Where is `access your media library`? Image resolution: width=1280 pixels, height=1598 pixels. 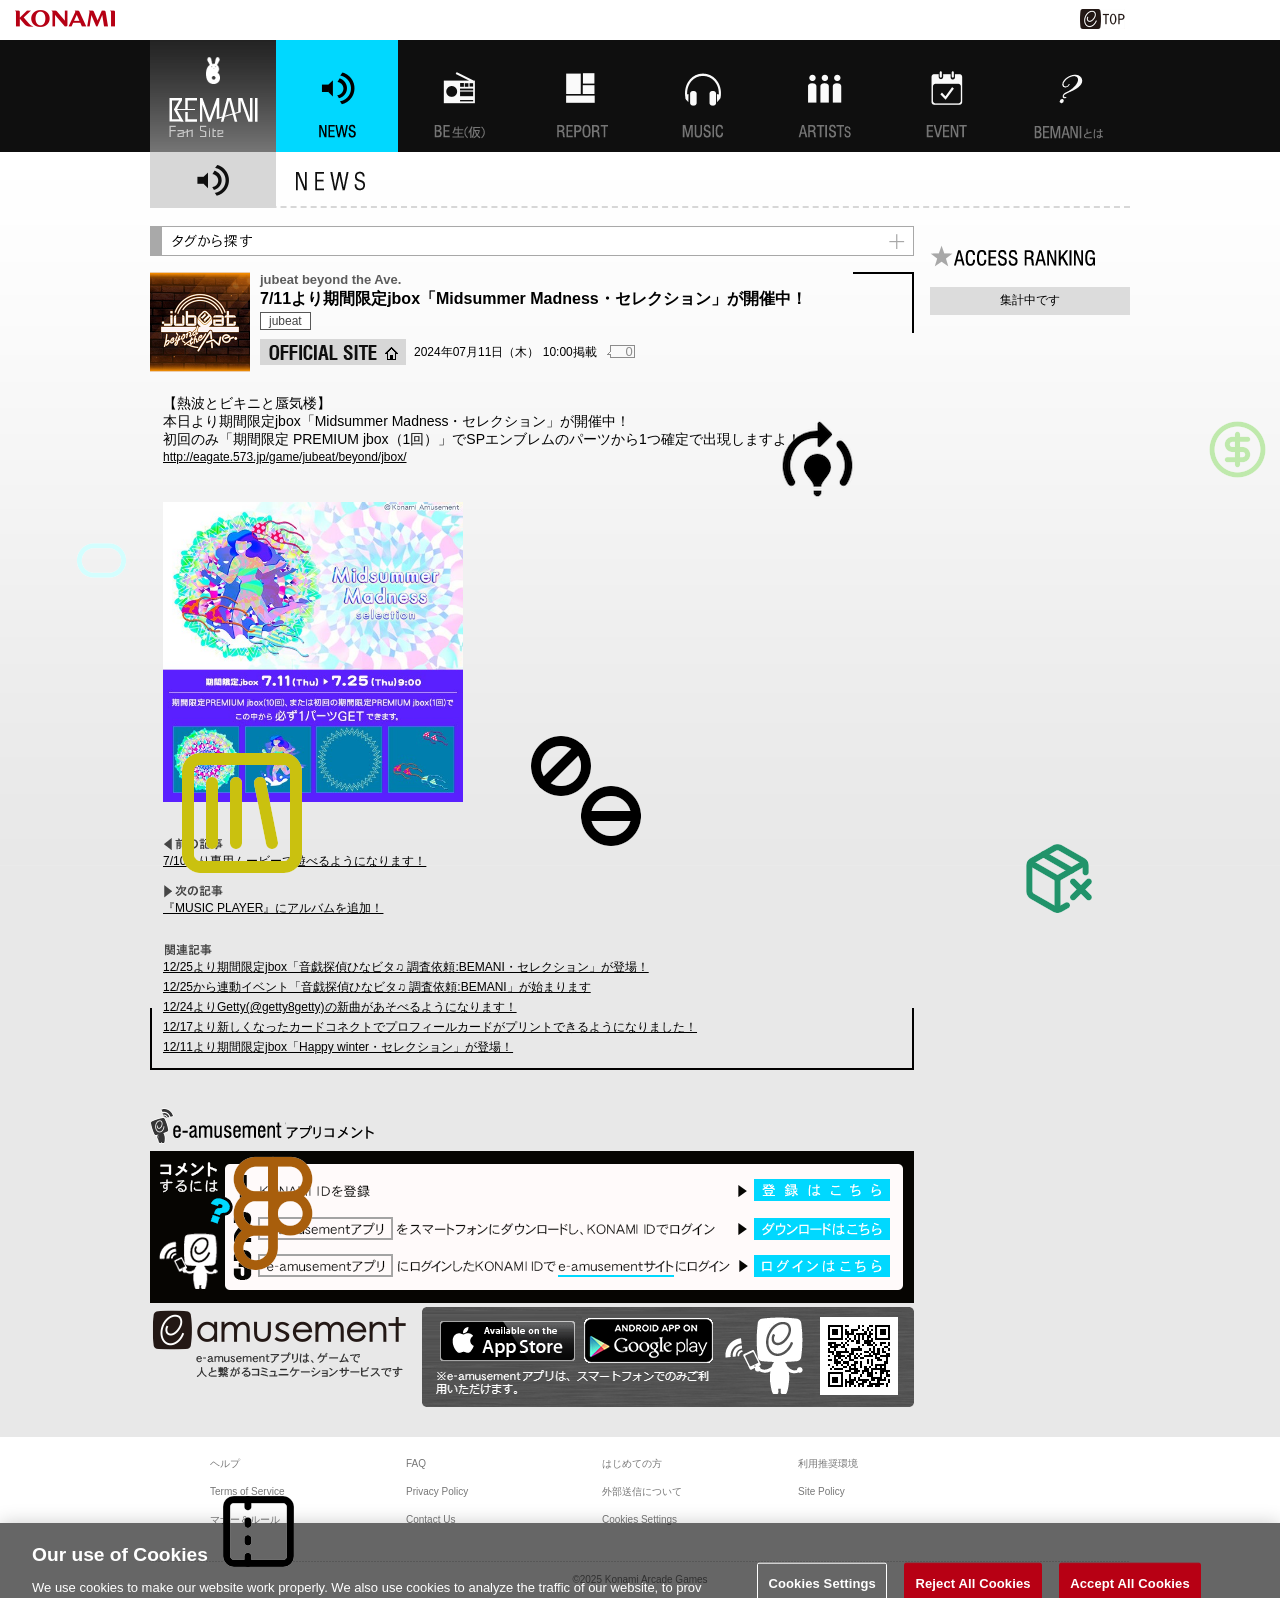 access your media library is located at coordinates (242, 813).